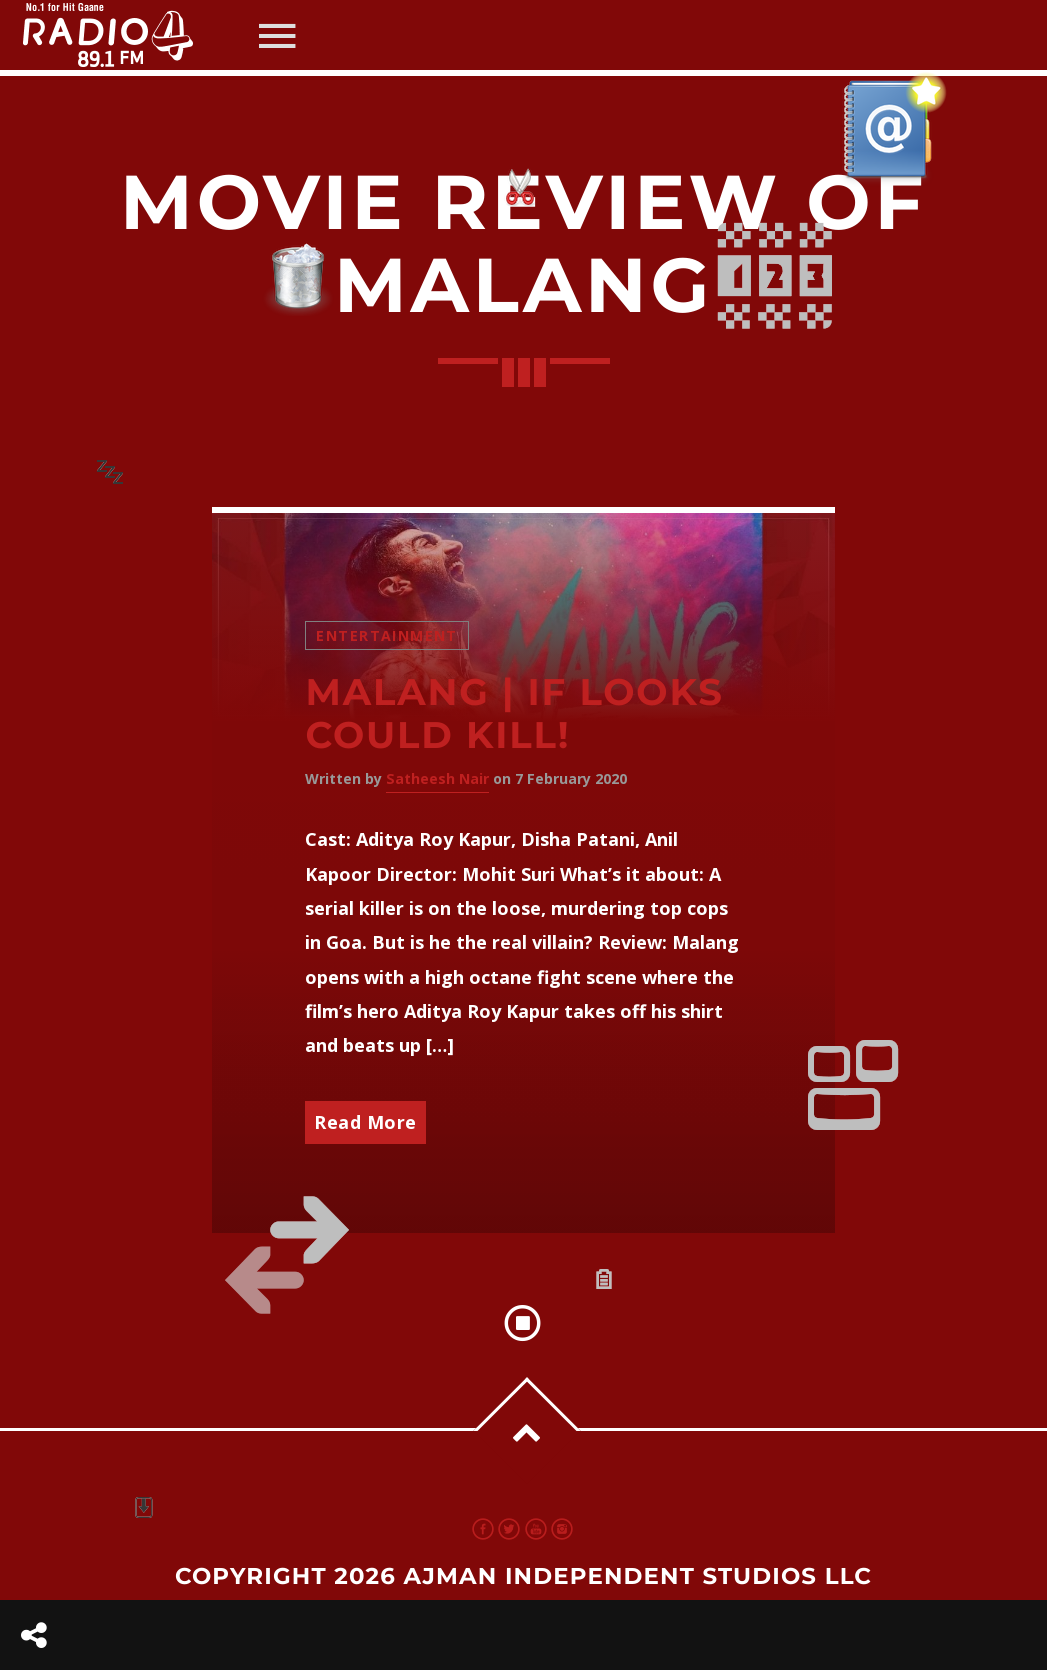 This screenshot has width=1047, height=1670. Describe the element at coordinates (144, 1507) in the screenshot. I see `download a file or application` at that location.